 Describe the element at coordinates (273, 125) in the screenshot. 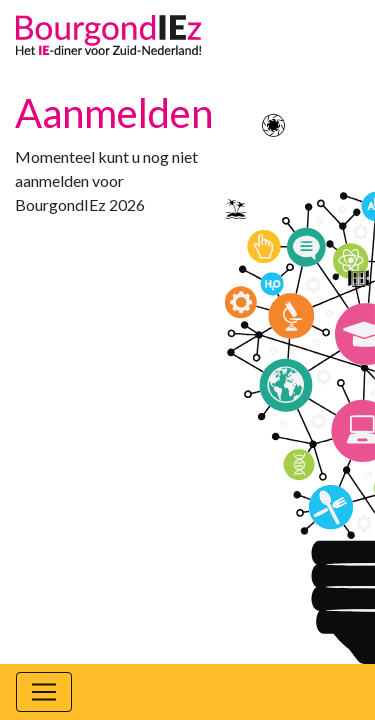

I see `camera aperture or shutter control` at that location.